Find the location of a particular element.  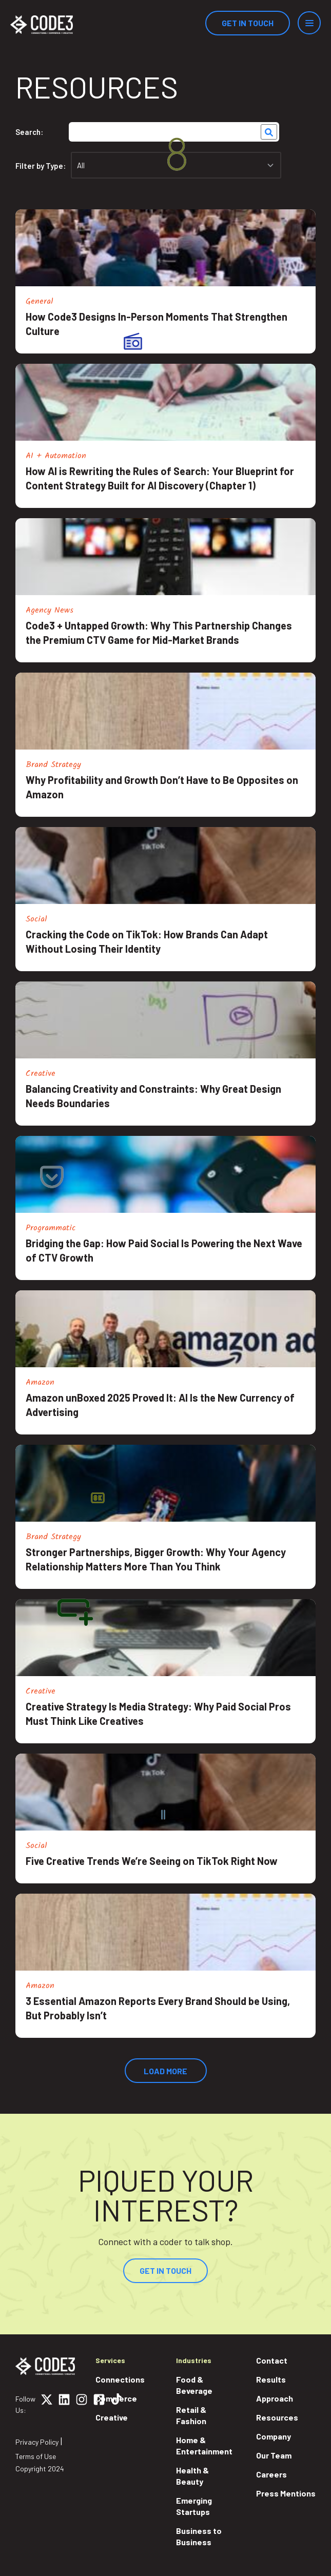

add a new variable is located at coordinates (73, 1608).